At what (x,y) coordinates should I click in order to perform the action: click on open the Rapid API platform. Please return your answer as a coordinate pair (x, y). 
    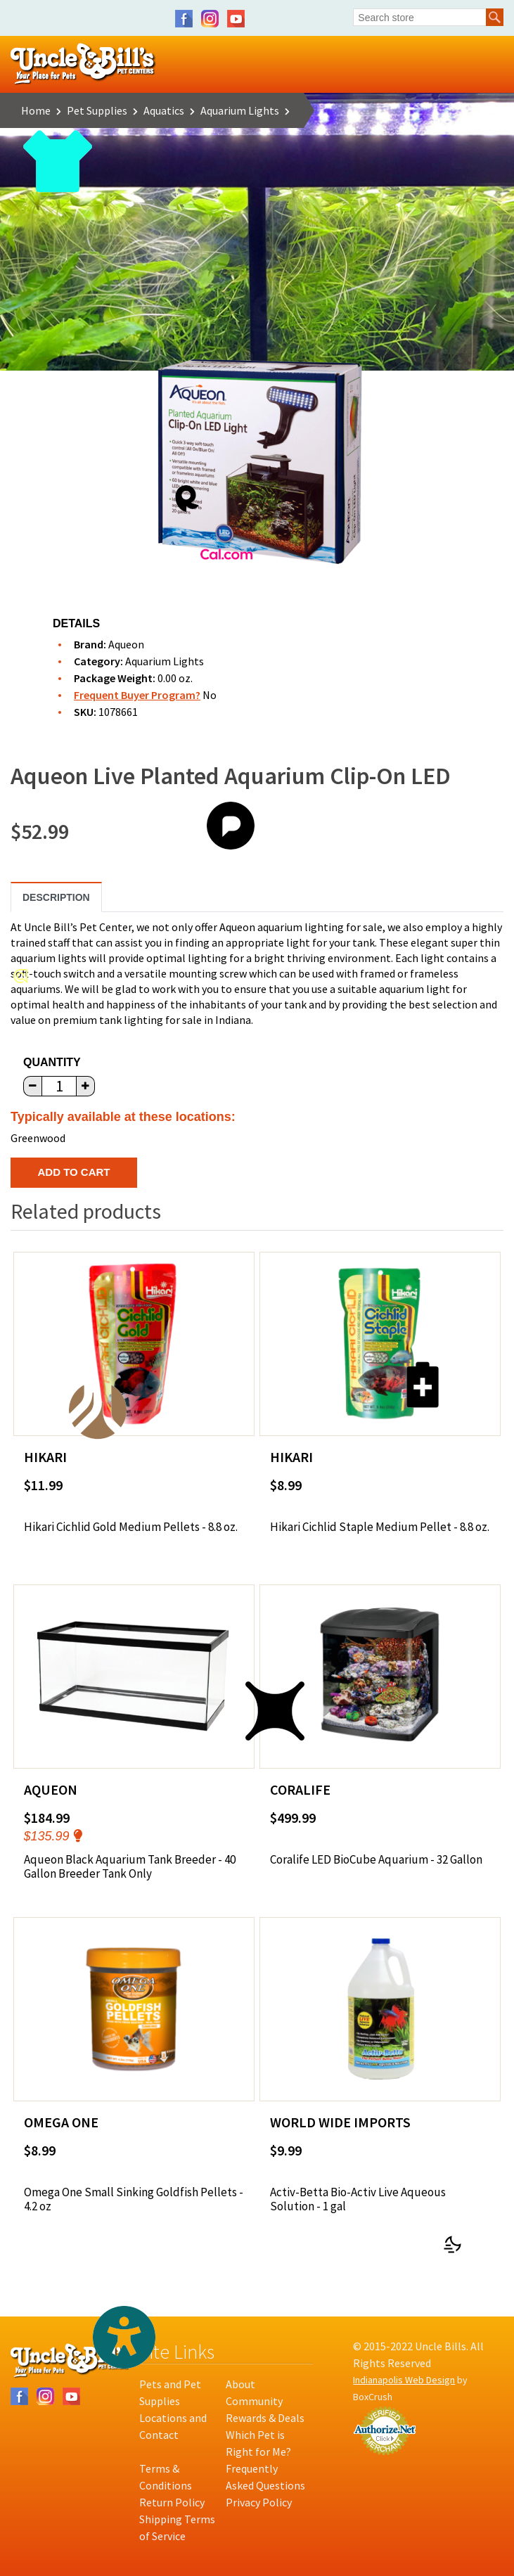
    Looking at the image, I should click on (187, 499).